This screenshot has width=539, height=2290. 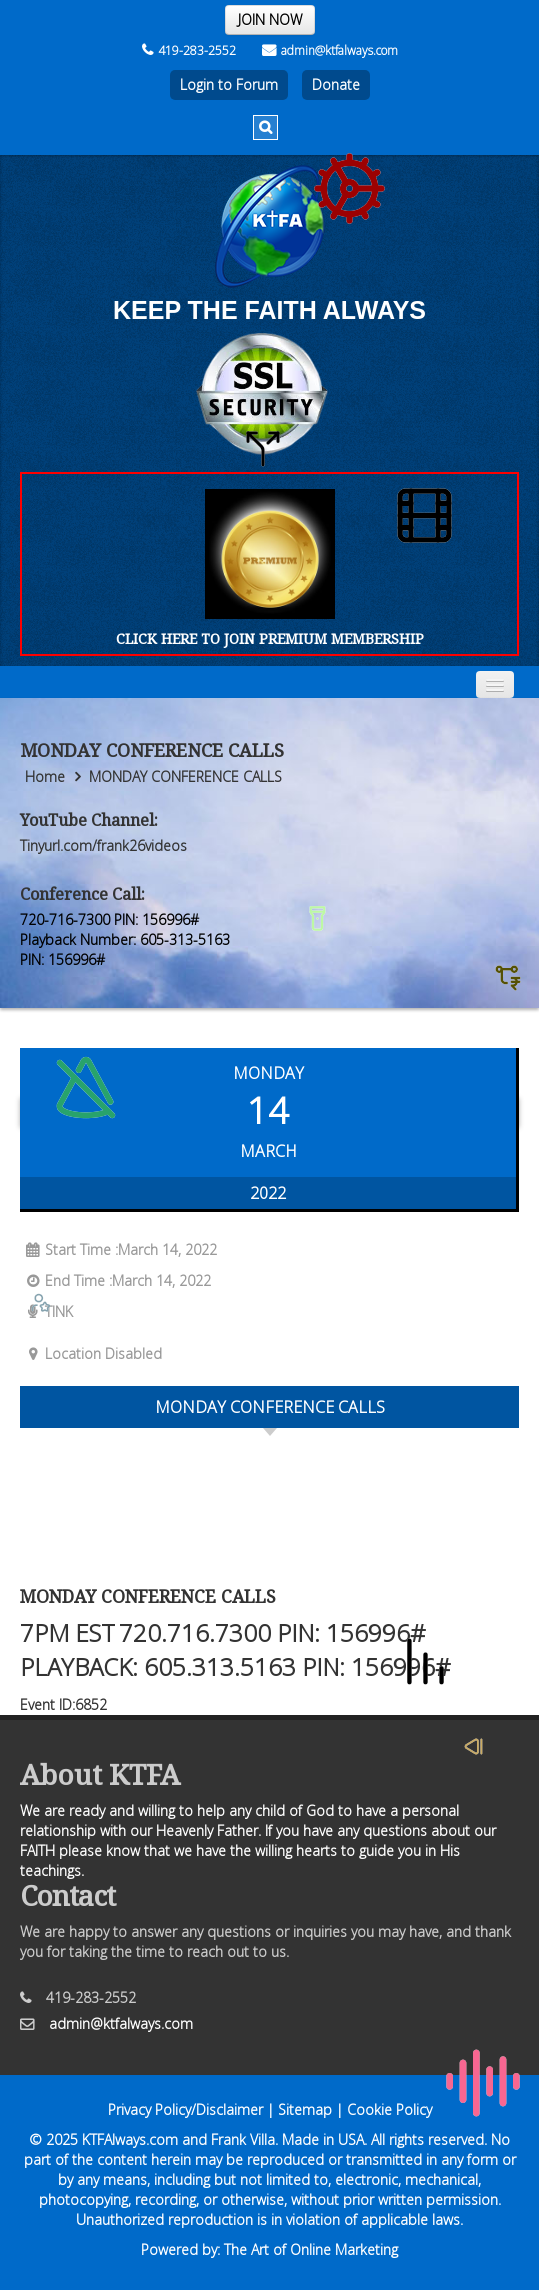 I want to click on view declining metrics or statistics, so click(x=425, y=1661).